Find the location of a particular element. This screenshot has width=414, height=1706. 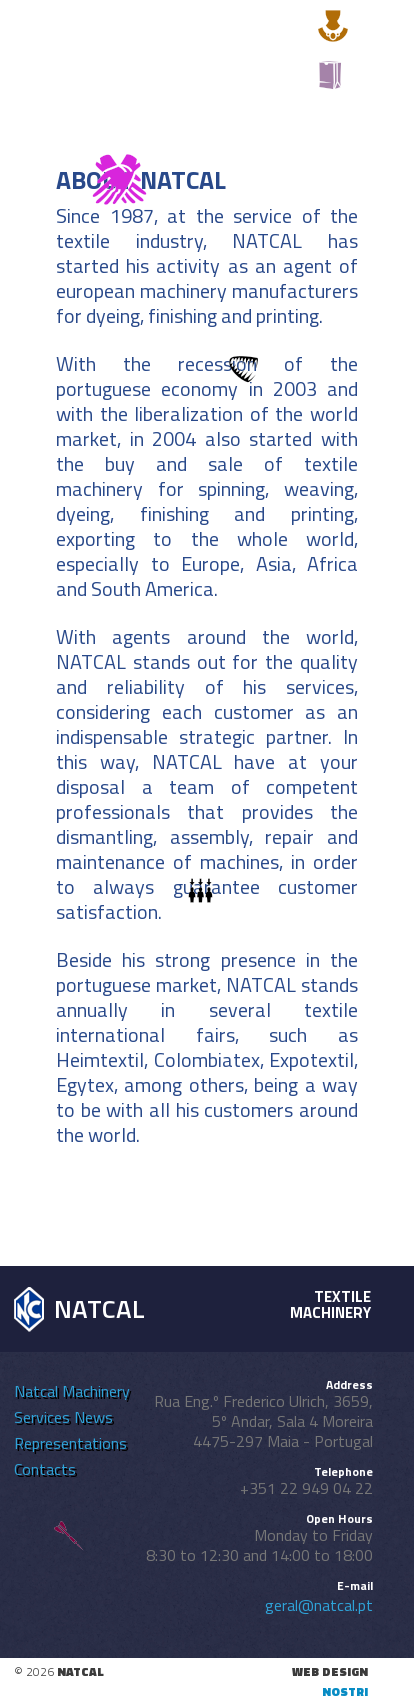

select a monster or creature type in a game is located at coordinates (243, 368).